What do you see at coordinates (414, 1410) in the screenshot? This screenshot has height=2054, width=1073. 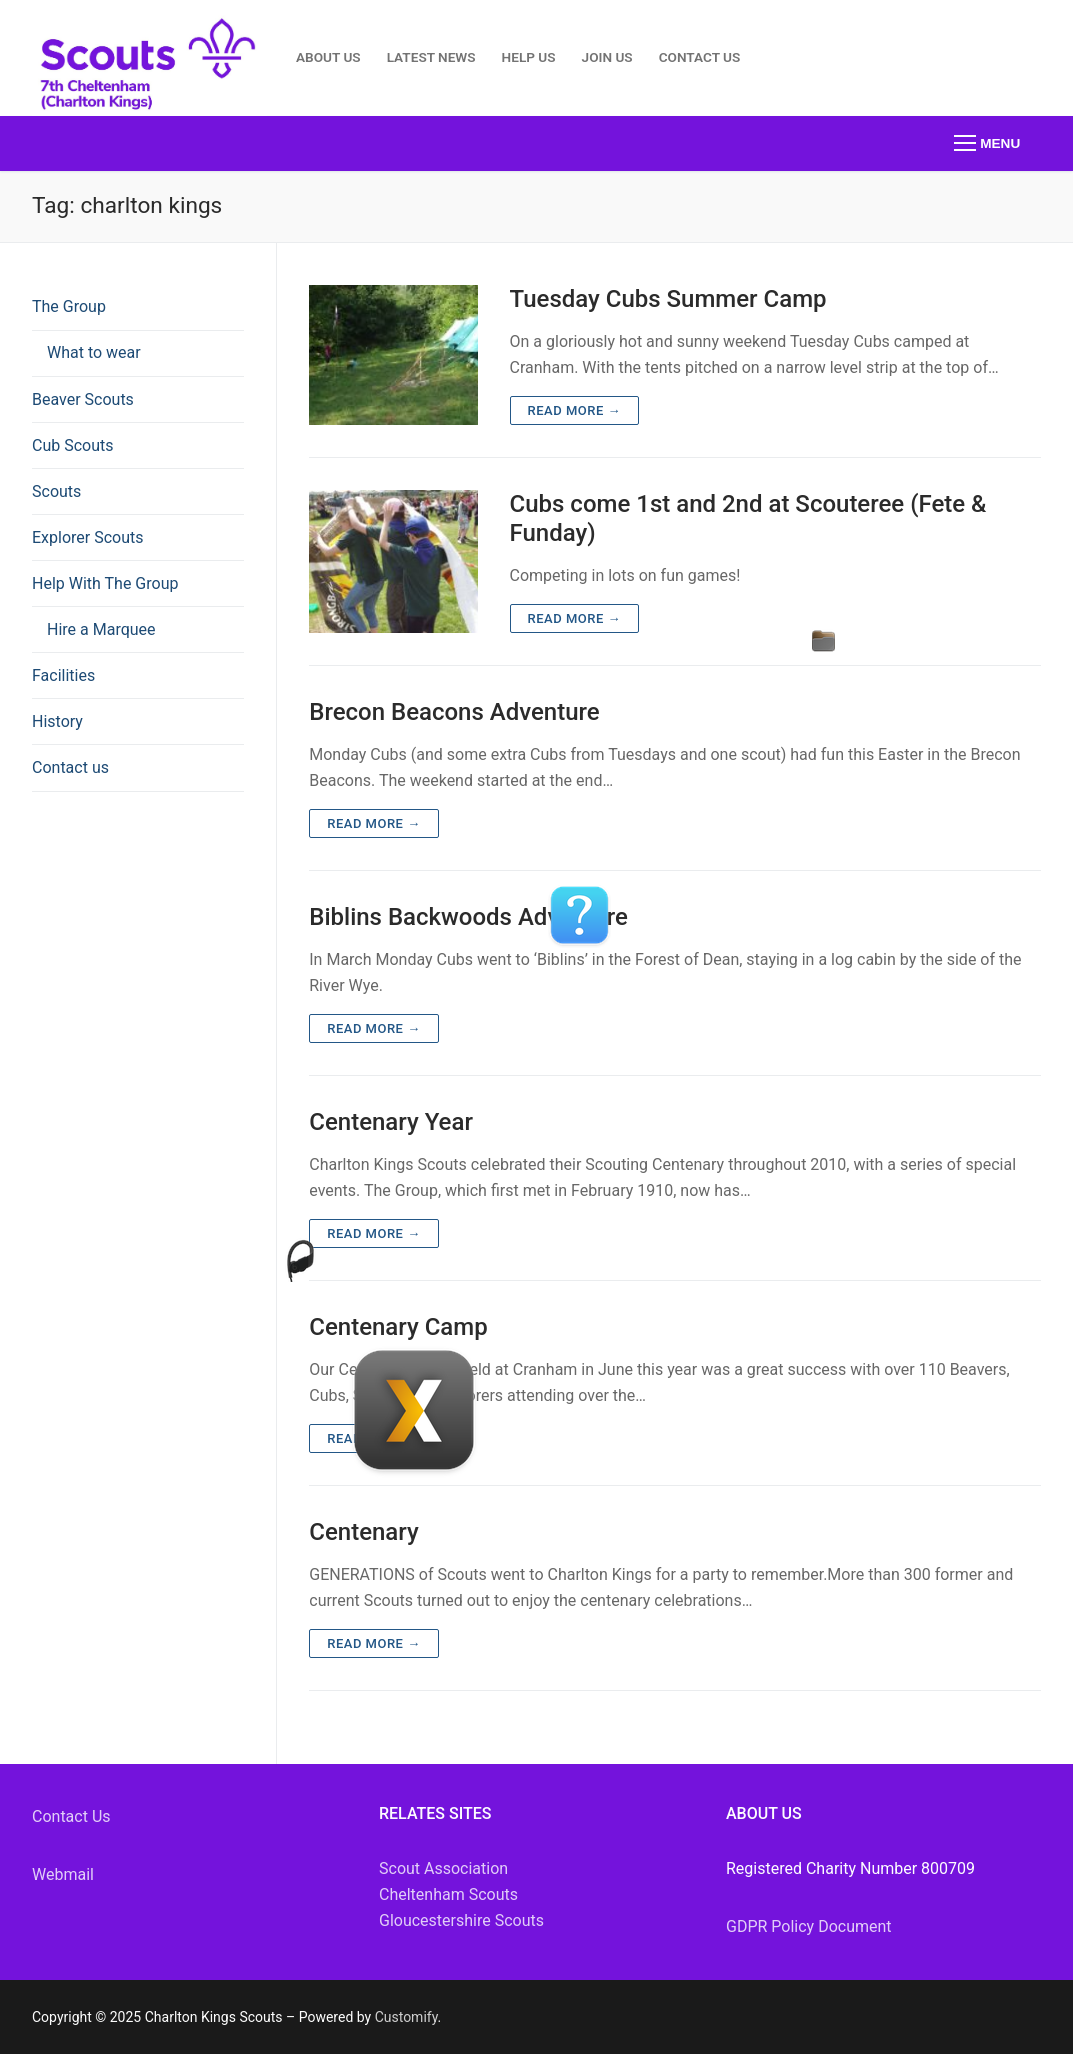 I see `open plex media server` at bounding box center [414, 1410].